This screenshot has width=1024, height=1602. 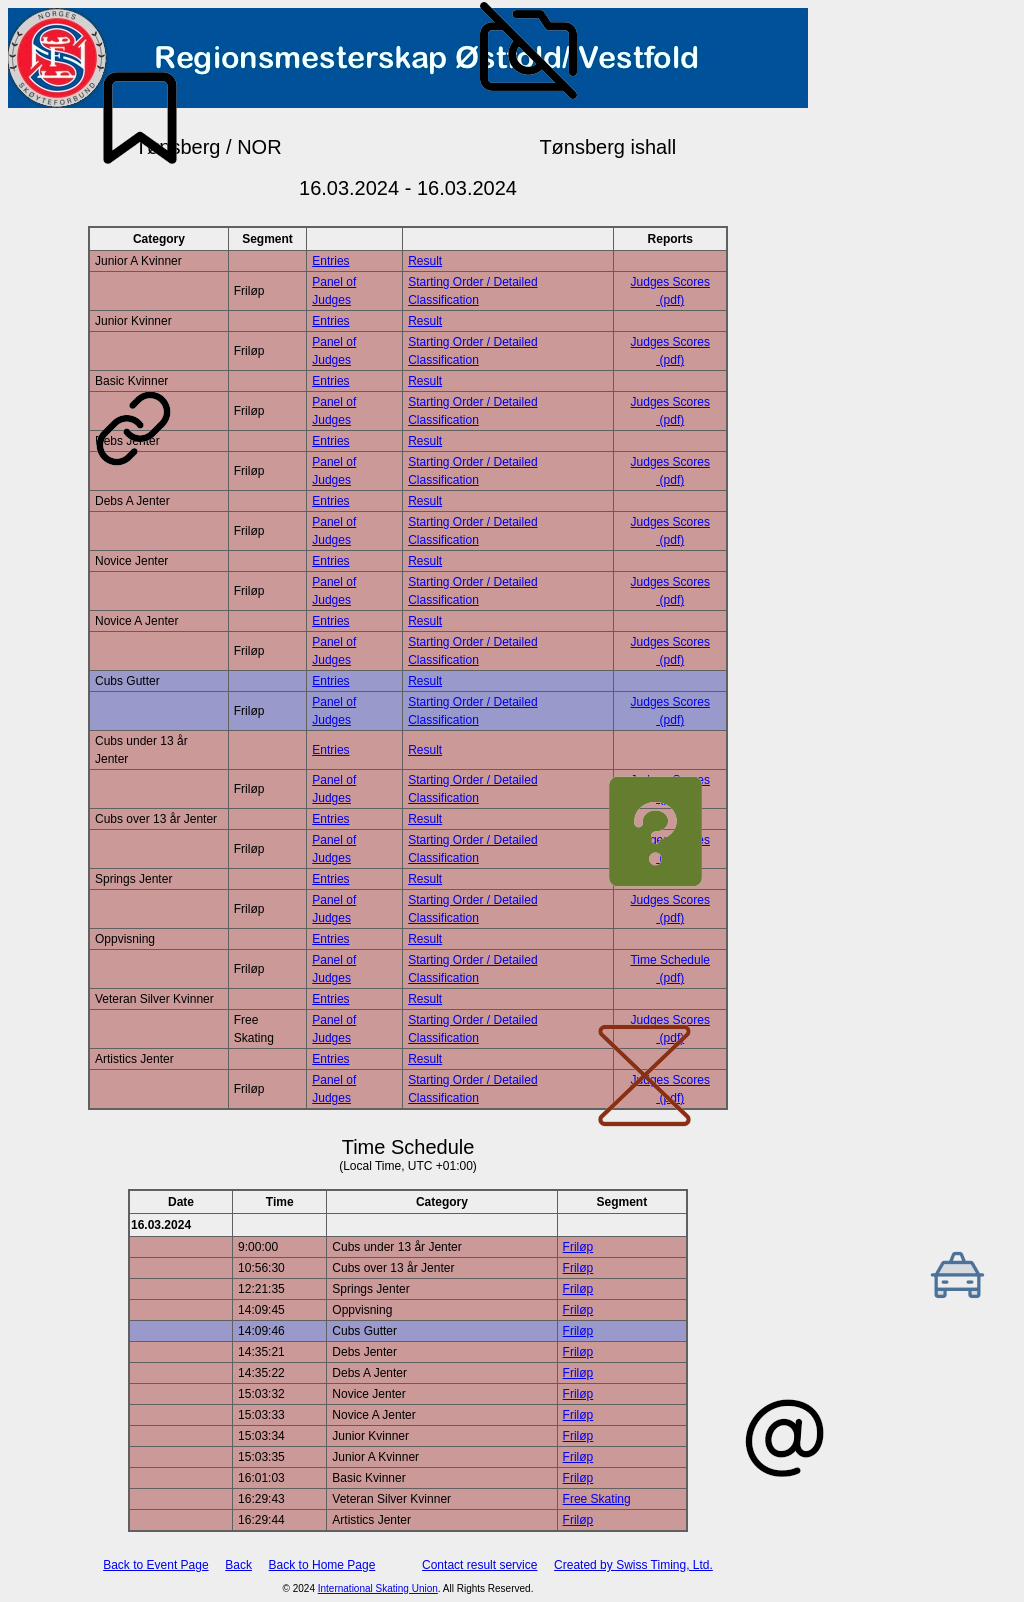 I want to click on camera is disabled or turned off, so click(x=528, y=50).